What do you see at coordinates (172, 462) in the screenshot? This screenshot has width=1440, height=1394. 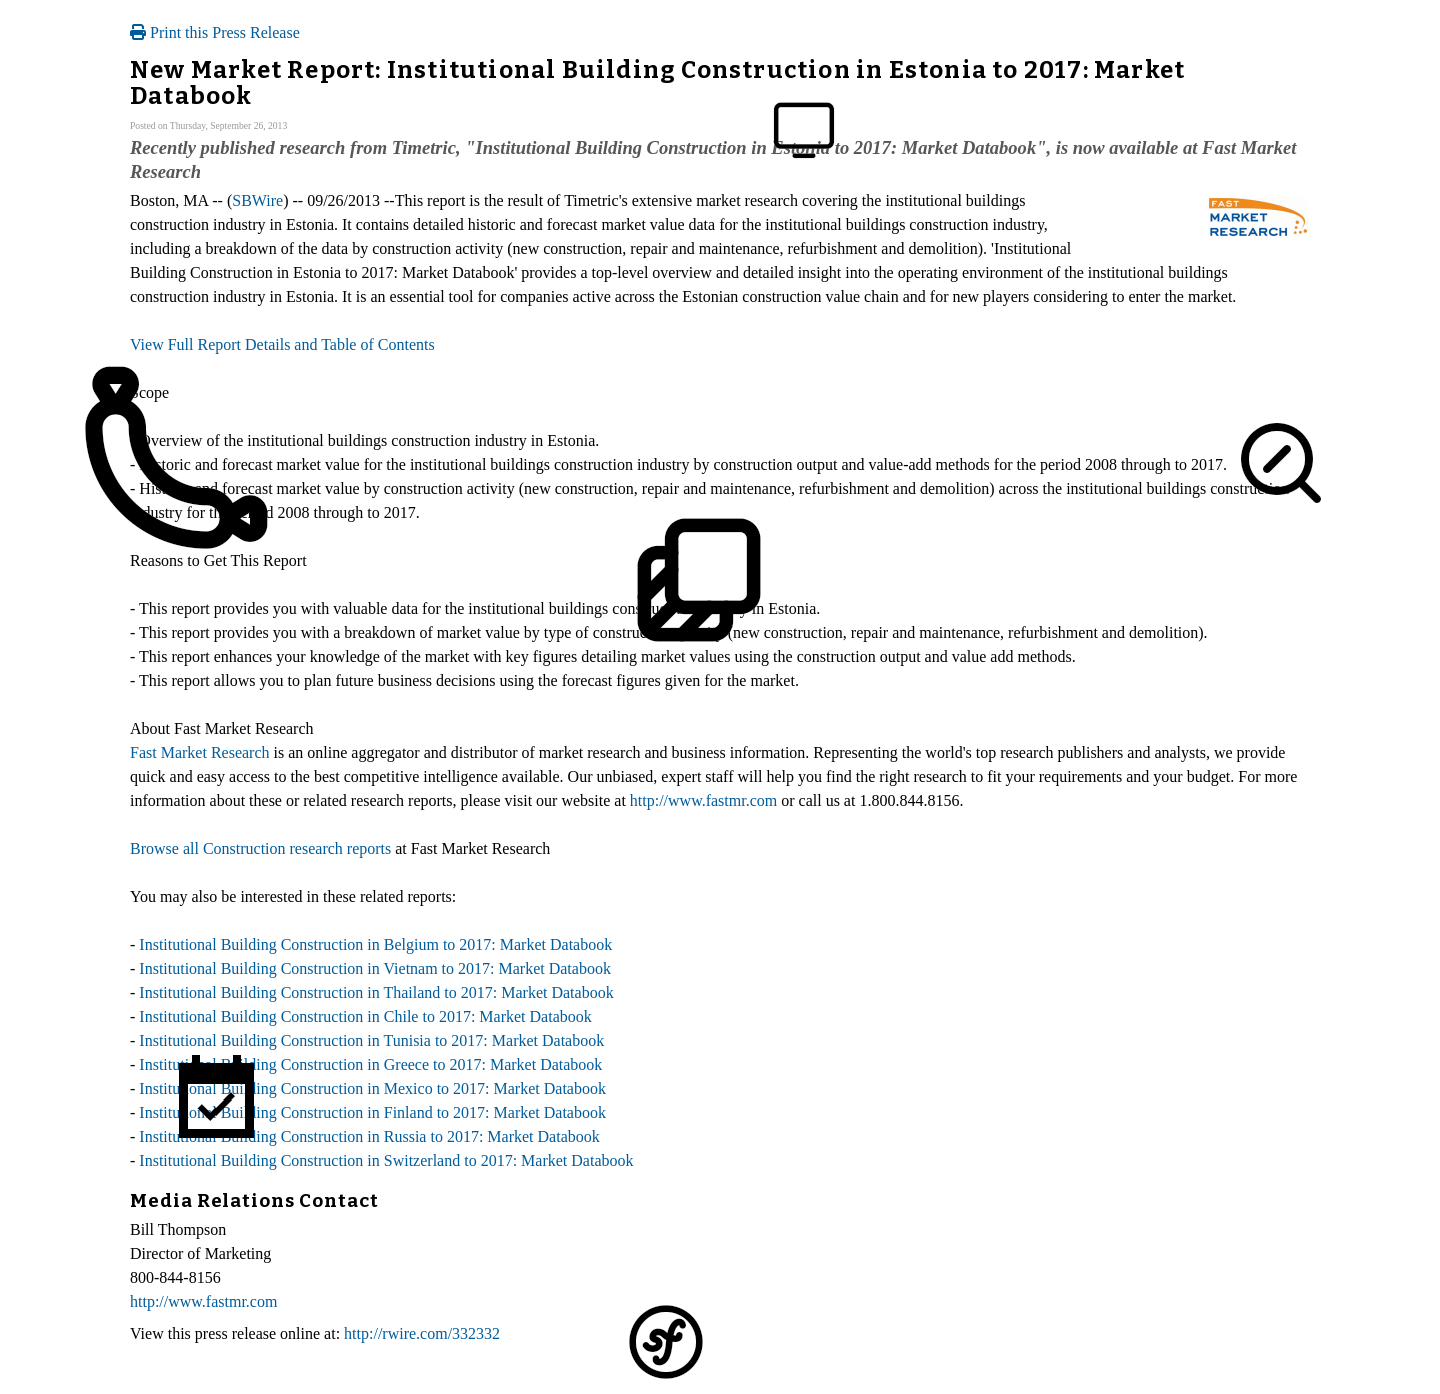 I see `food category or cuisine filter` at bounding box center [172, 462].